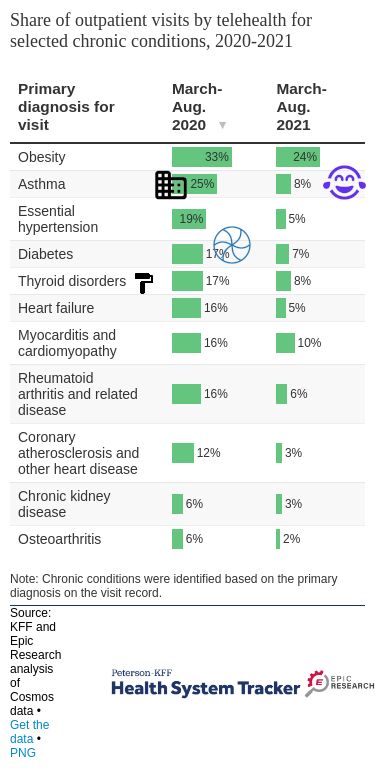 Image resolution: width=375 pixels, height=770 pixels. What do you see at coordinates (232, 245) in the screenshot?
I see `loading content in progress` at bounding box center [232, 245].